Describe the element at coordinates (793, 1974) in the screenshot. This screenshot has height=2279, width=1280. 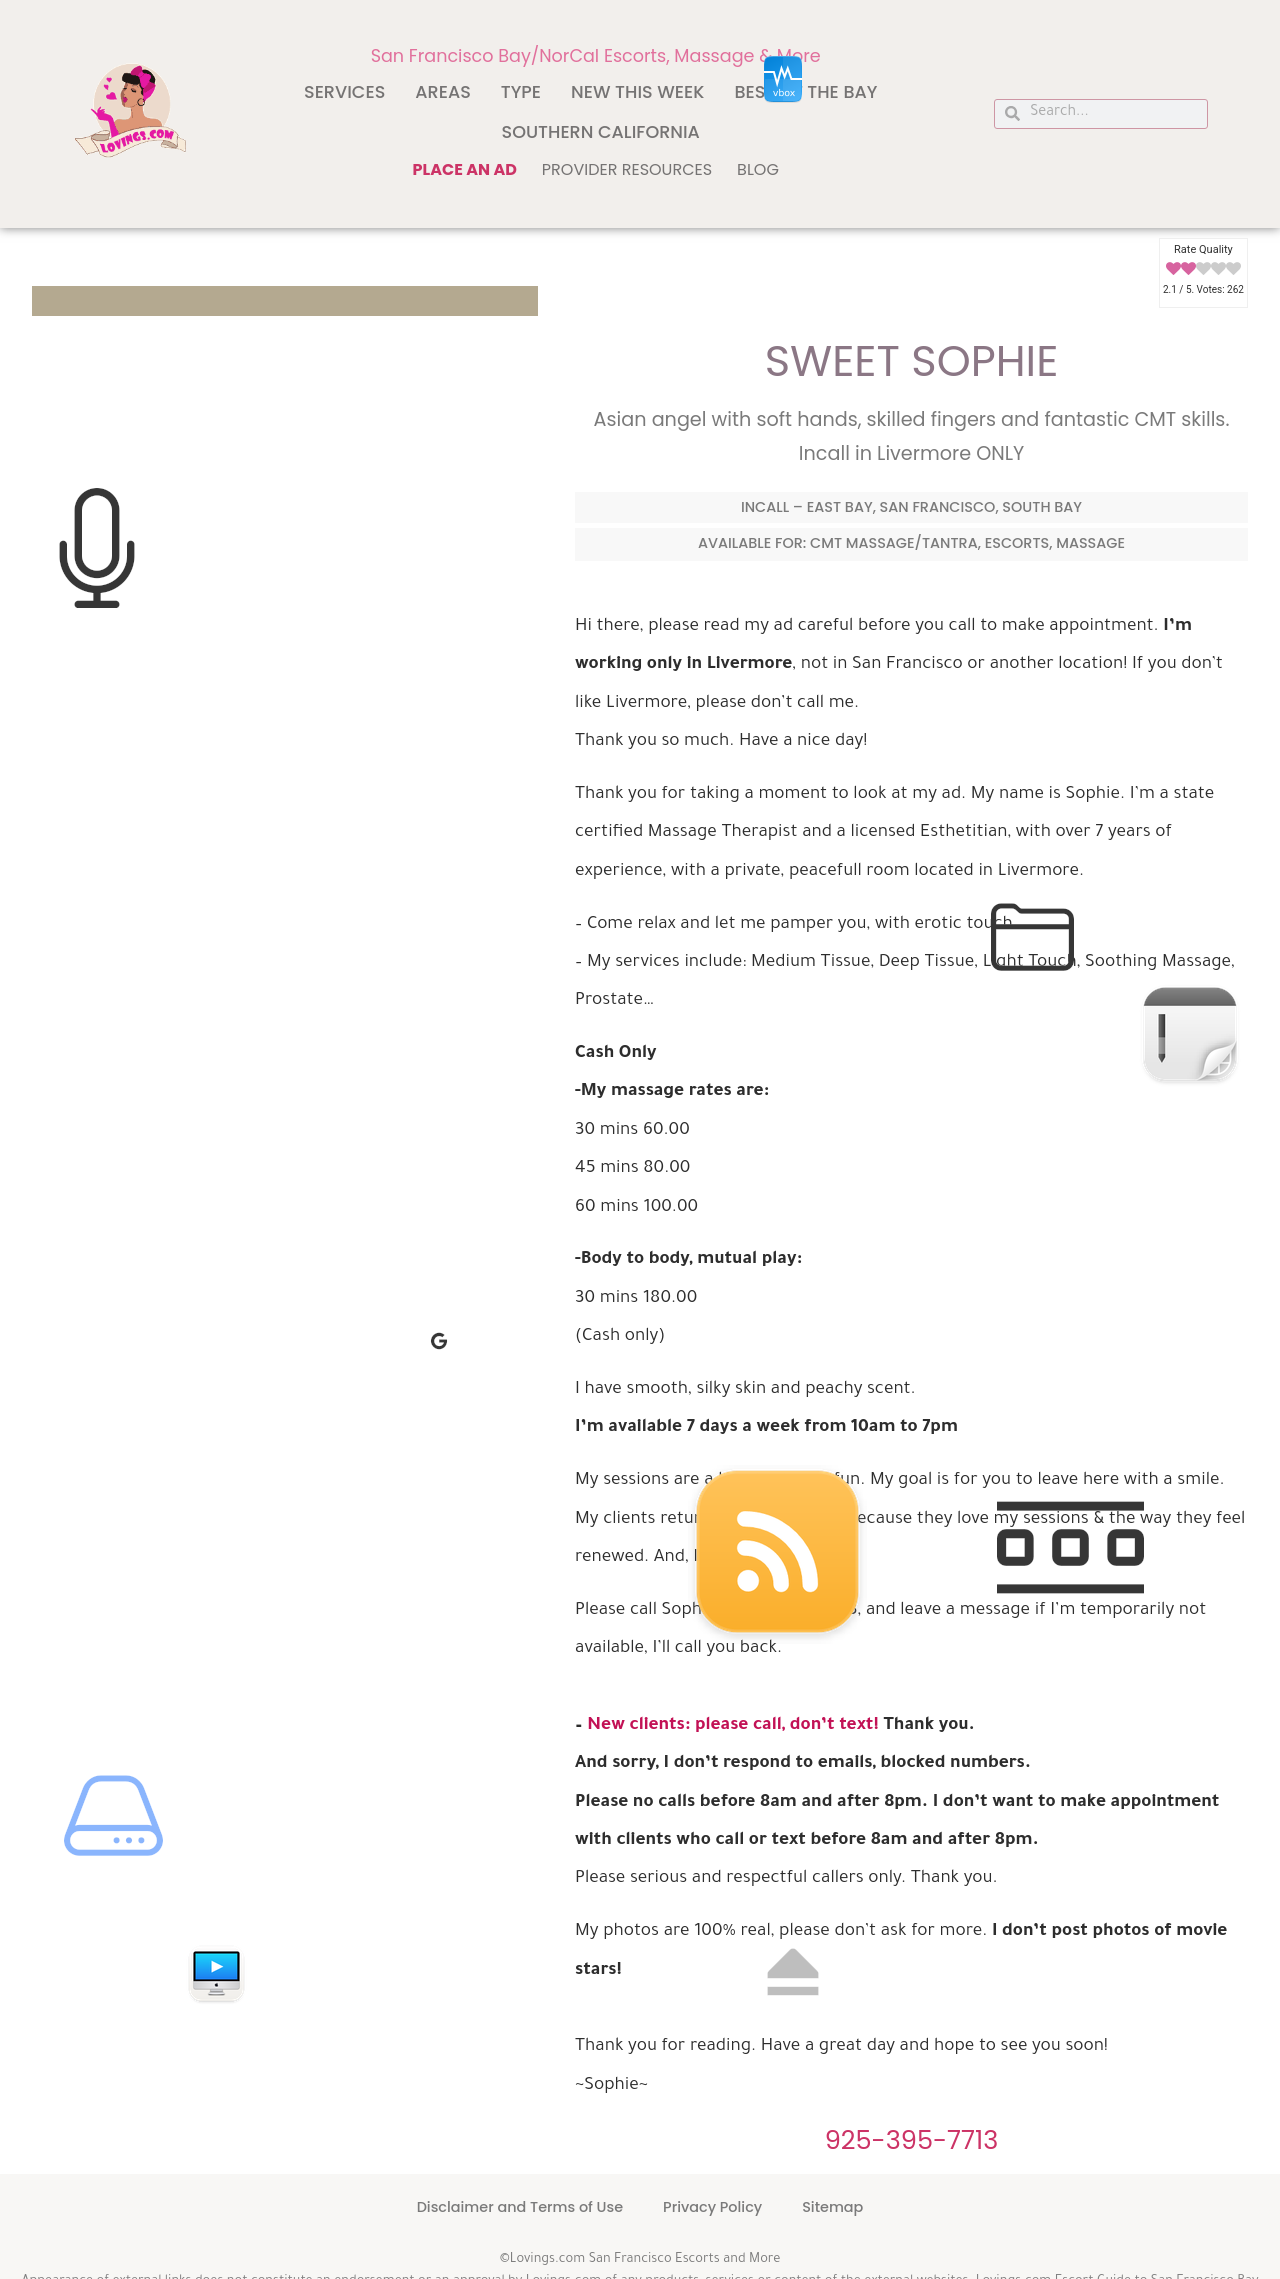
I see `eject disc or removable media` at that location.